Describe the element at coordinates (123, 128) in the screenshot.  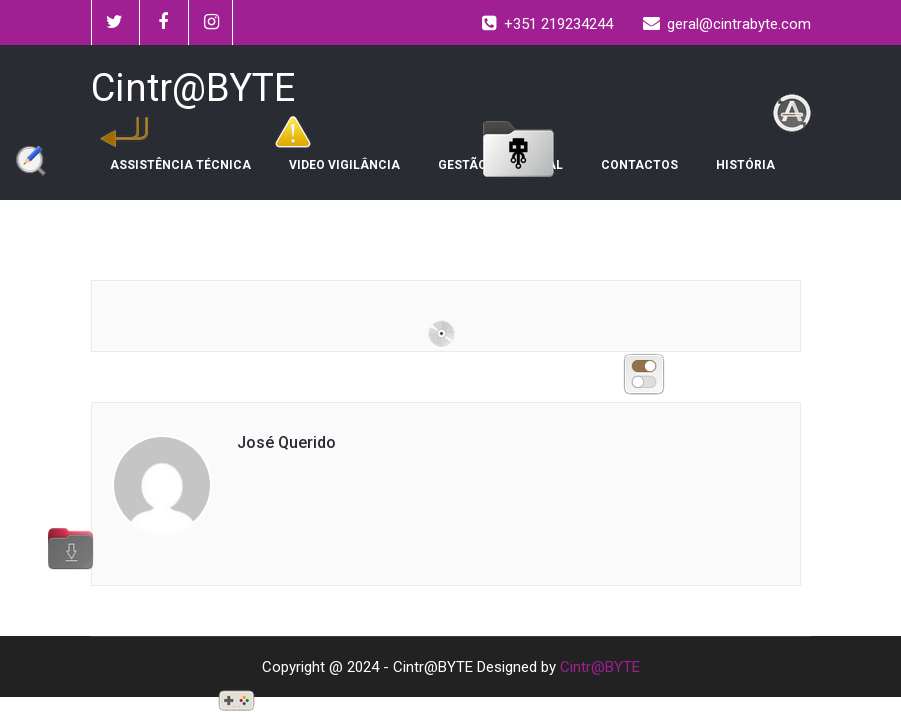
I see `reply to all recipients of an email` at that location.